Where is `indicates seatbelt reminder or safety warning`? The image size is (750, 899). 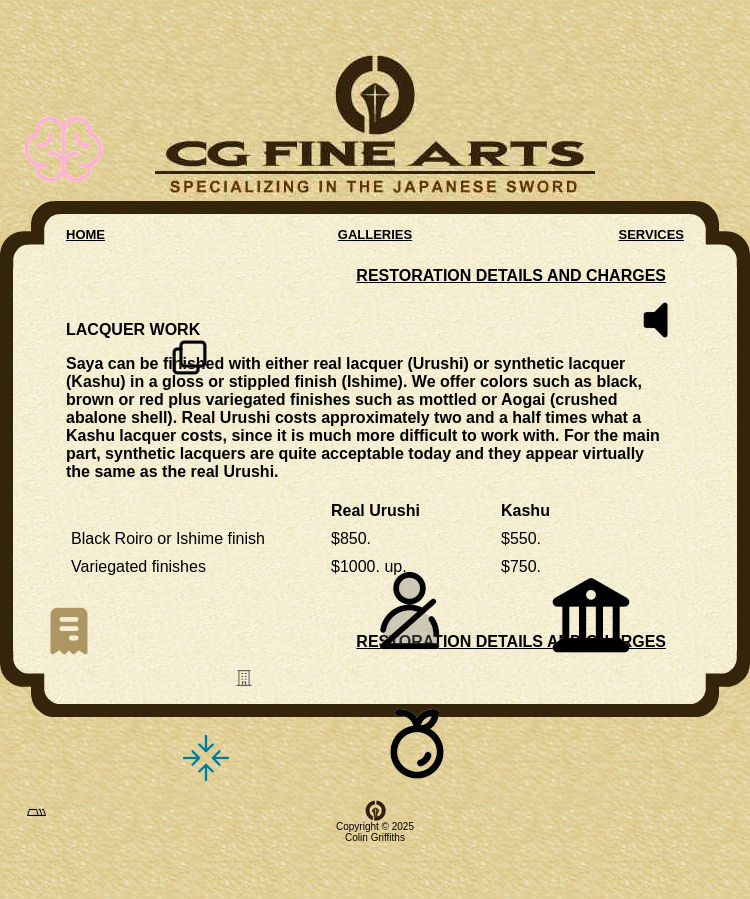
indicates seatbelt reminder or safety warning is located at coordinates (409, 610).